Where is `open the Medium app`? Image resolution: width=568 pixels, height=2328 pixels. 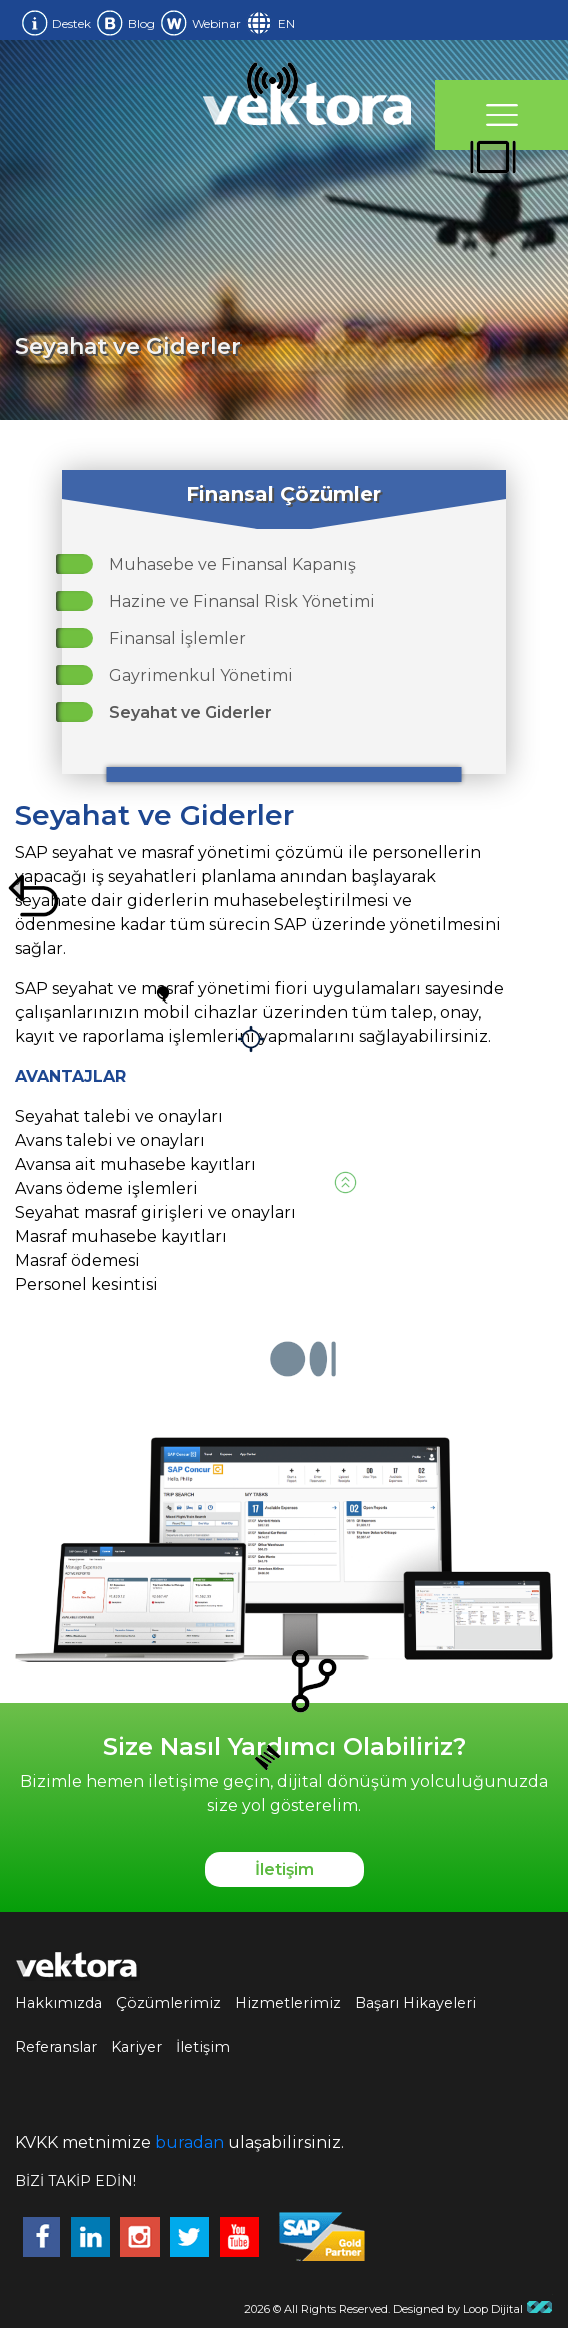 open the Medium app is located at coordinates (303, 1359).